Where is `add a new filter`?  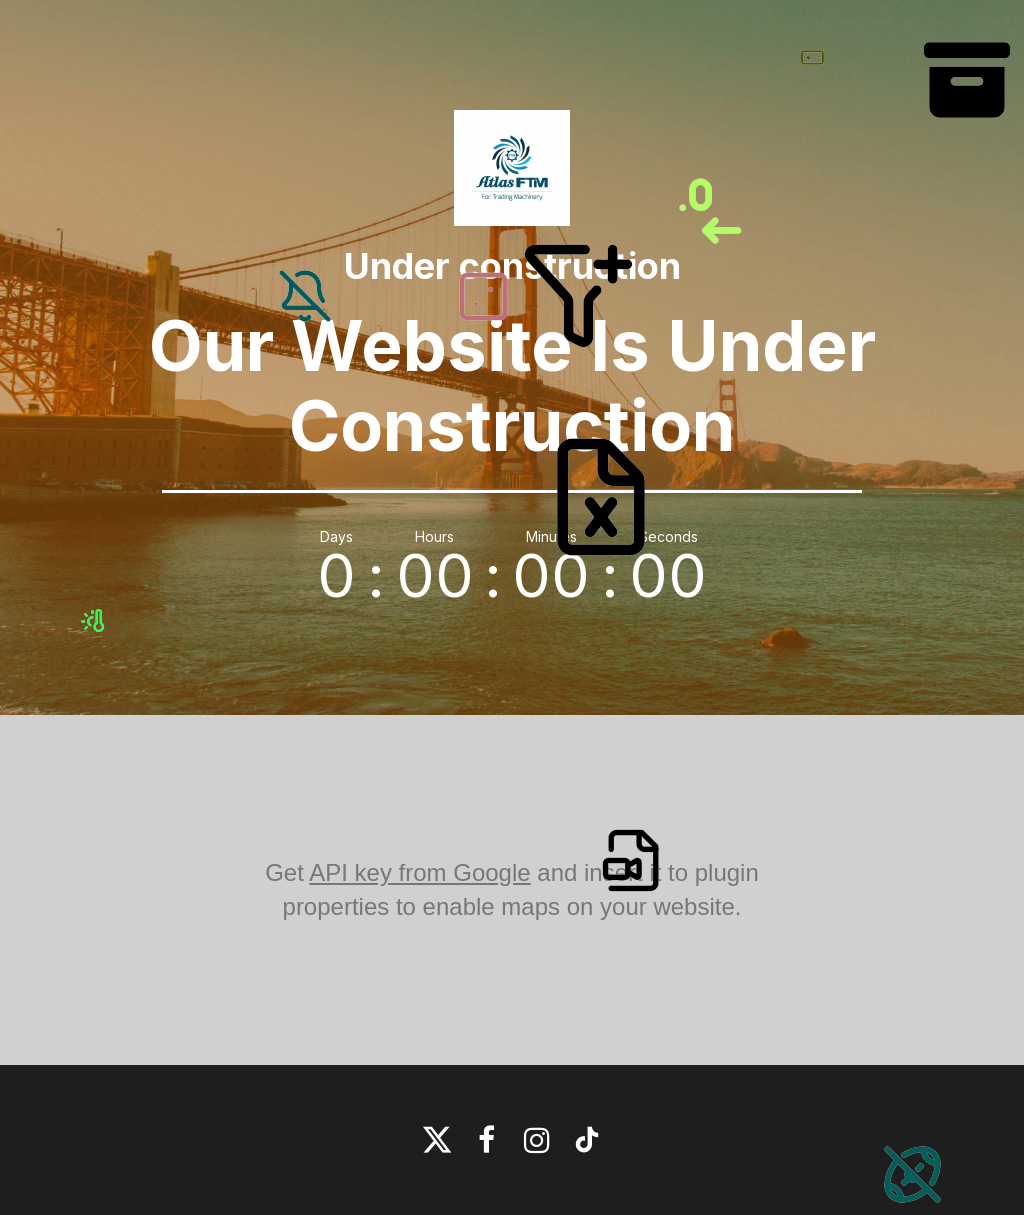
add a new filter is located at coordinates (578, 293).